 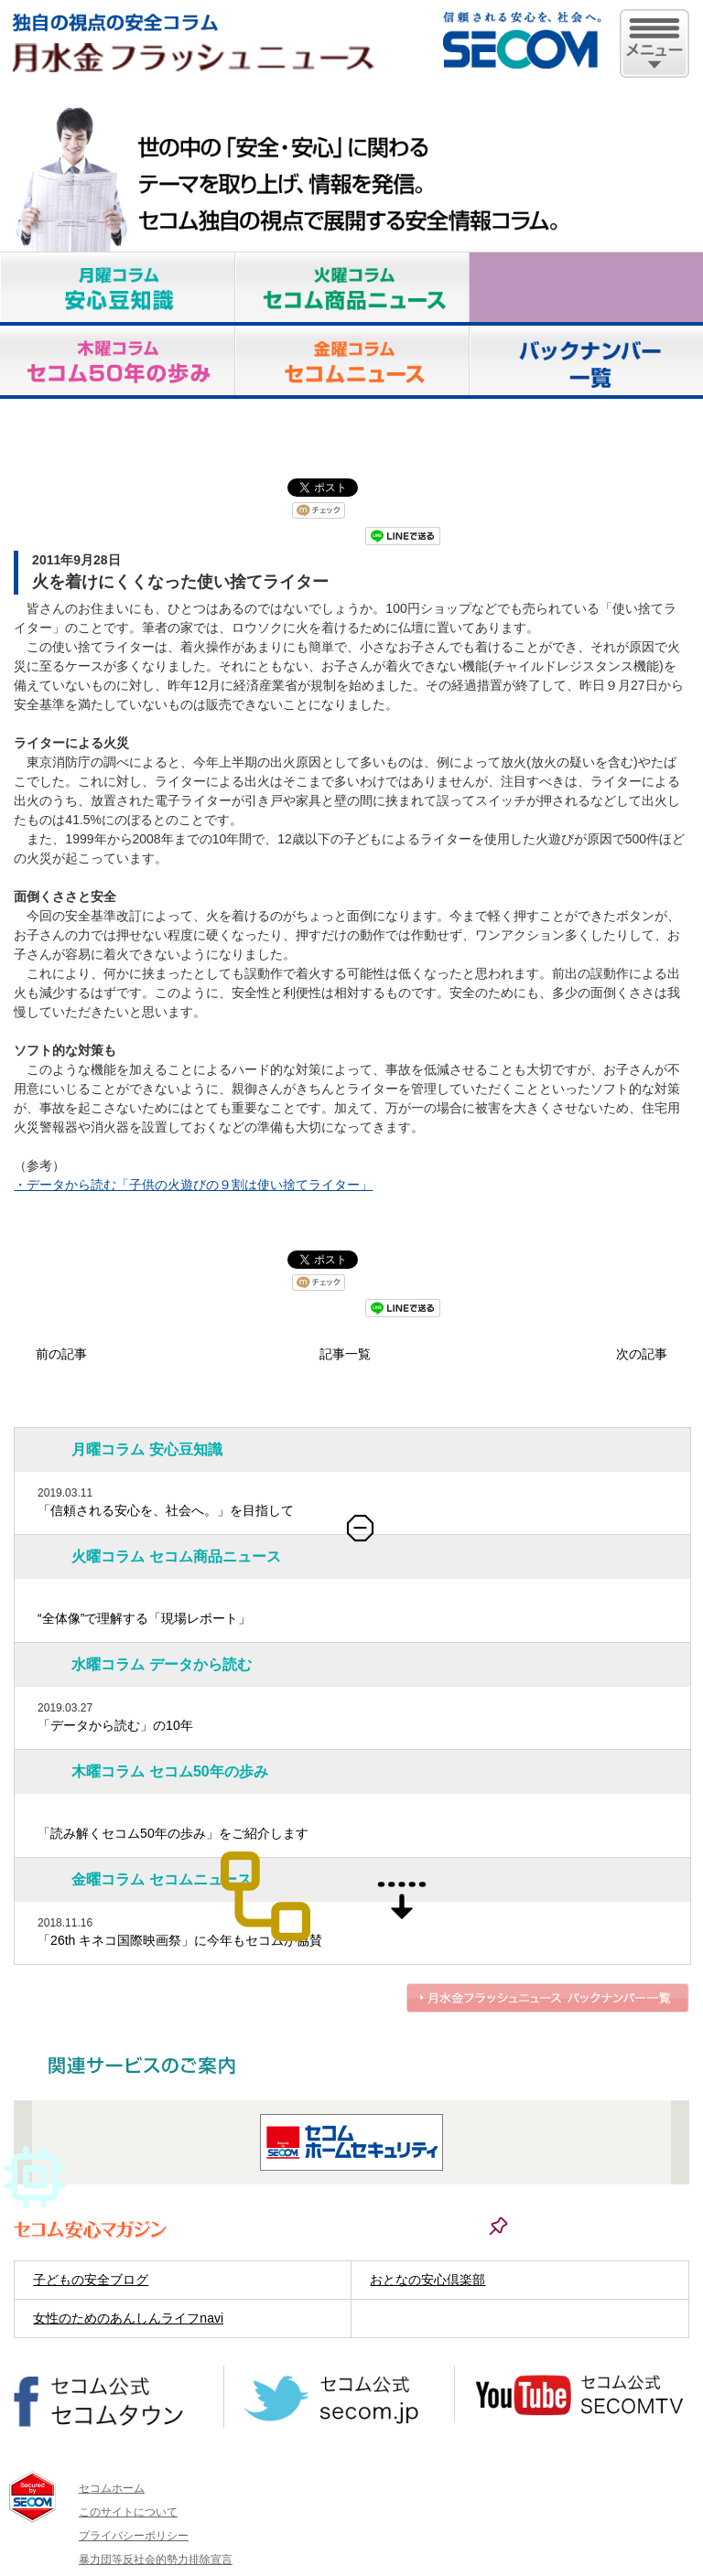 What do you see at coordinates (35, 2177) in the screenshot?
I see `view system or hardware information` at bounding box center [35, 2177].